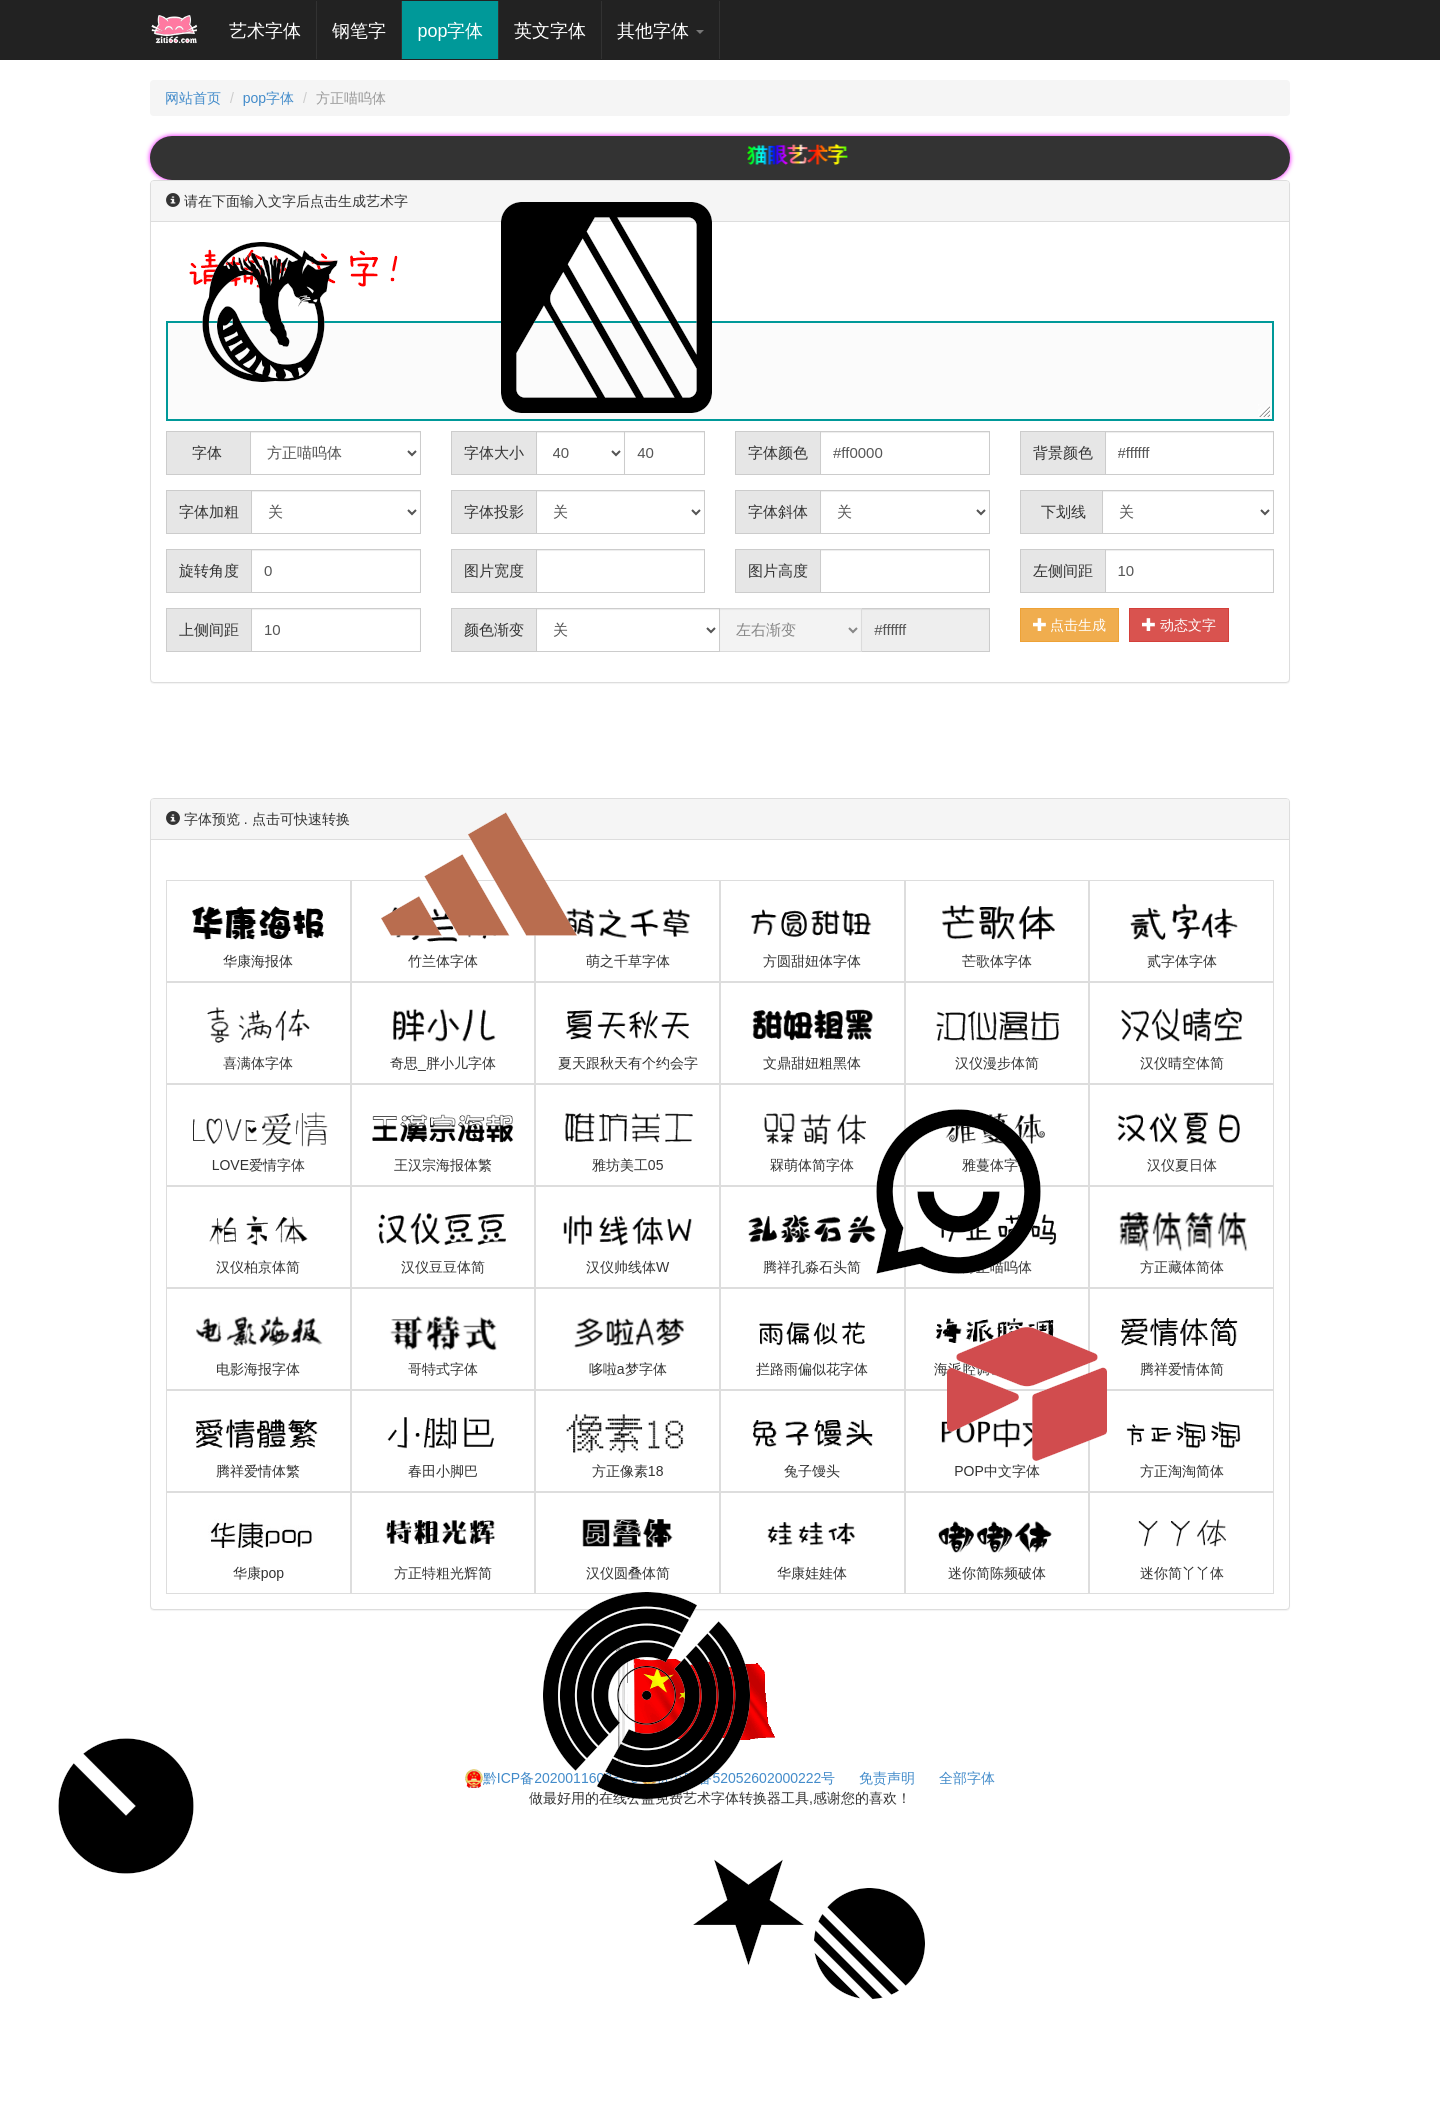 Image resolution: width=1440 pixels, height=2103 pixels. Describe the element at coordinates (479, 874) in the screenshot. I see `adidas brand logo` at that location.